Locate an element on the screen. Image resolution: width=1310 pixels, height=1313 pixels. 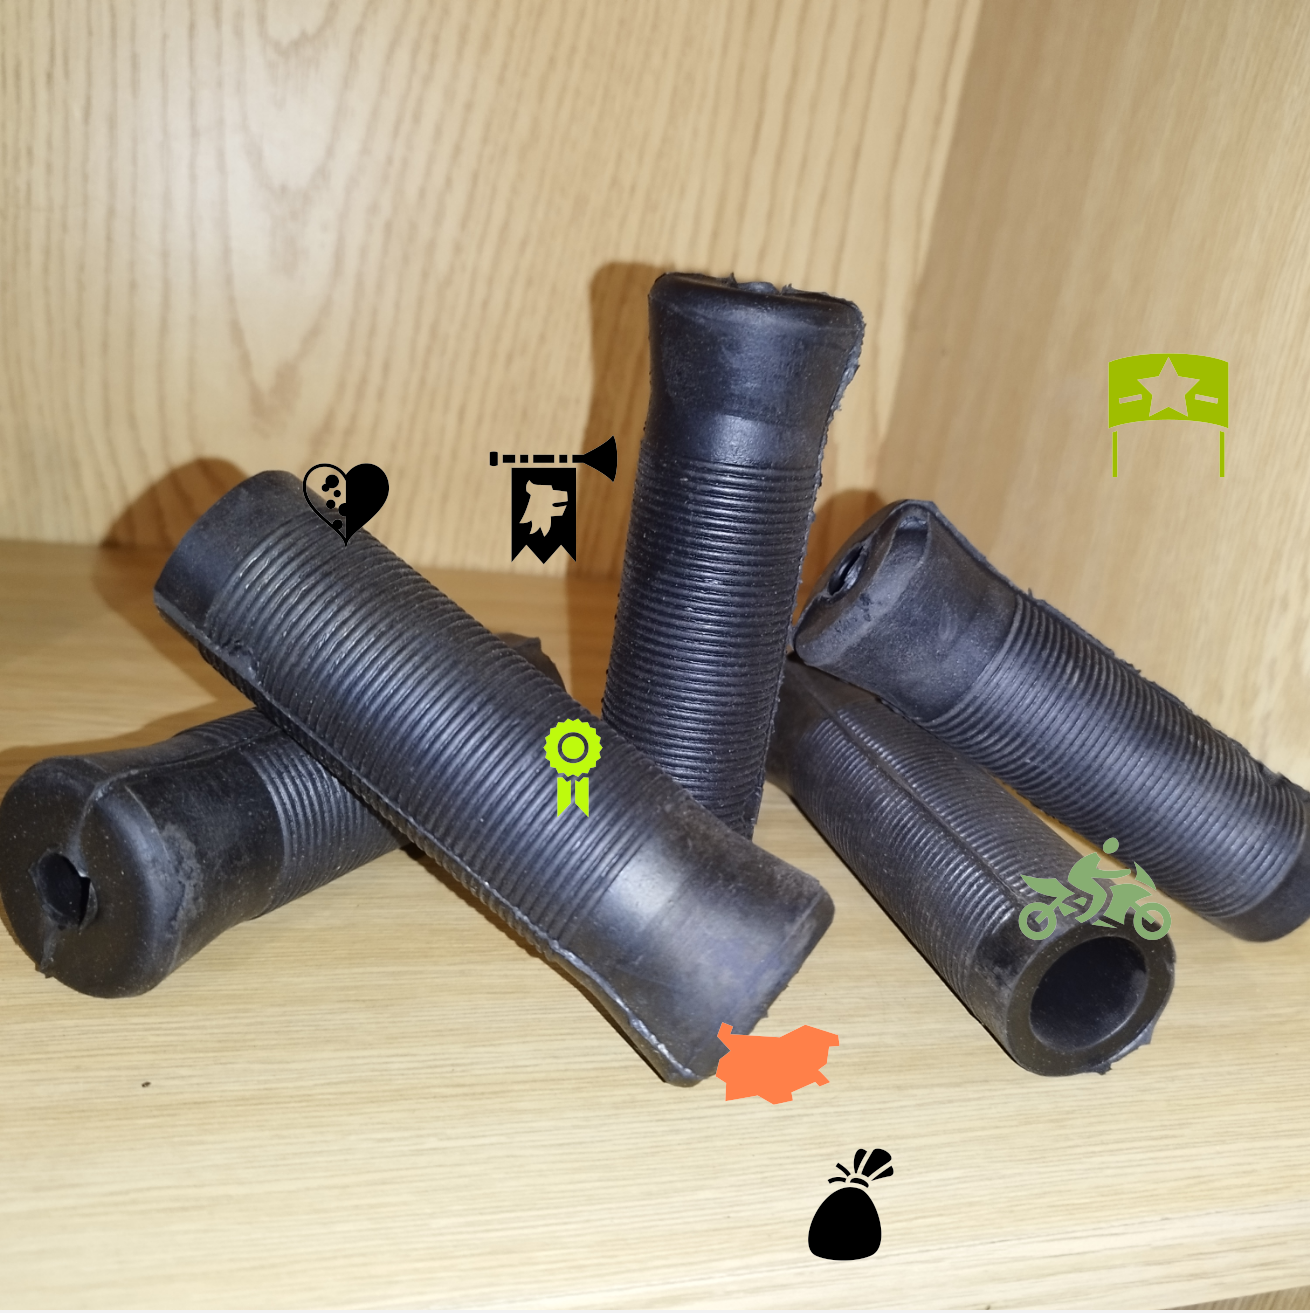
view your achievements or awards is located at coordinates (573, 768).